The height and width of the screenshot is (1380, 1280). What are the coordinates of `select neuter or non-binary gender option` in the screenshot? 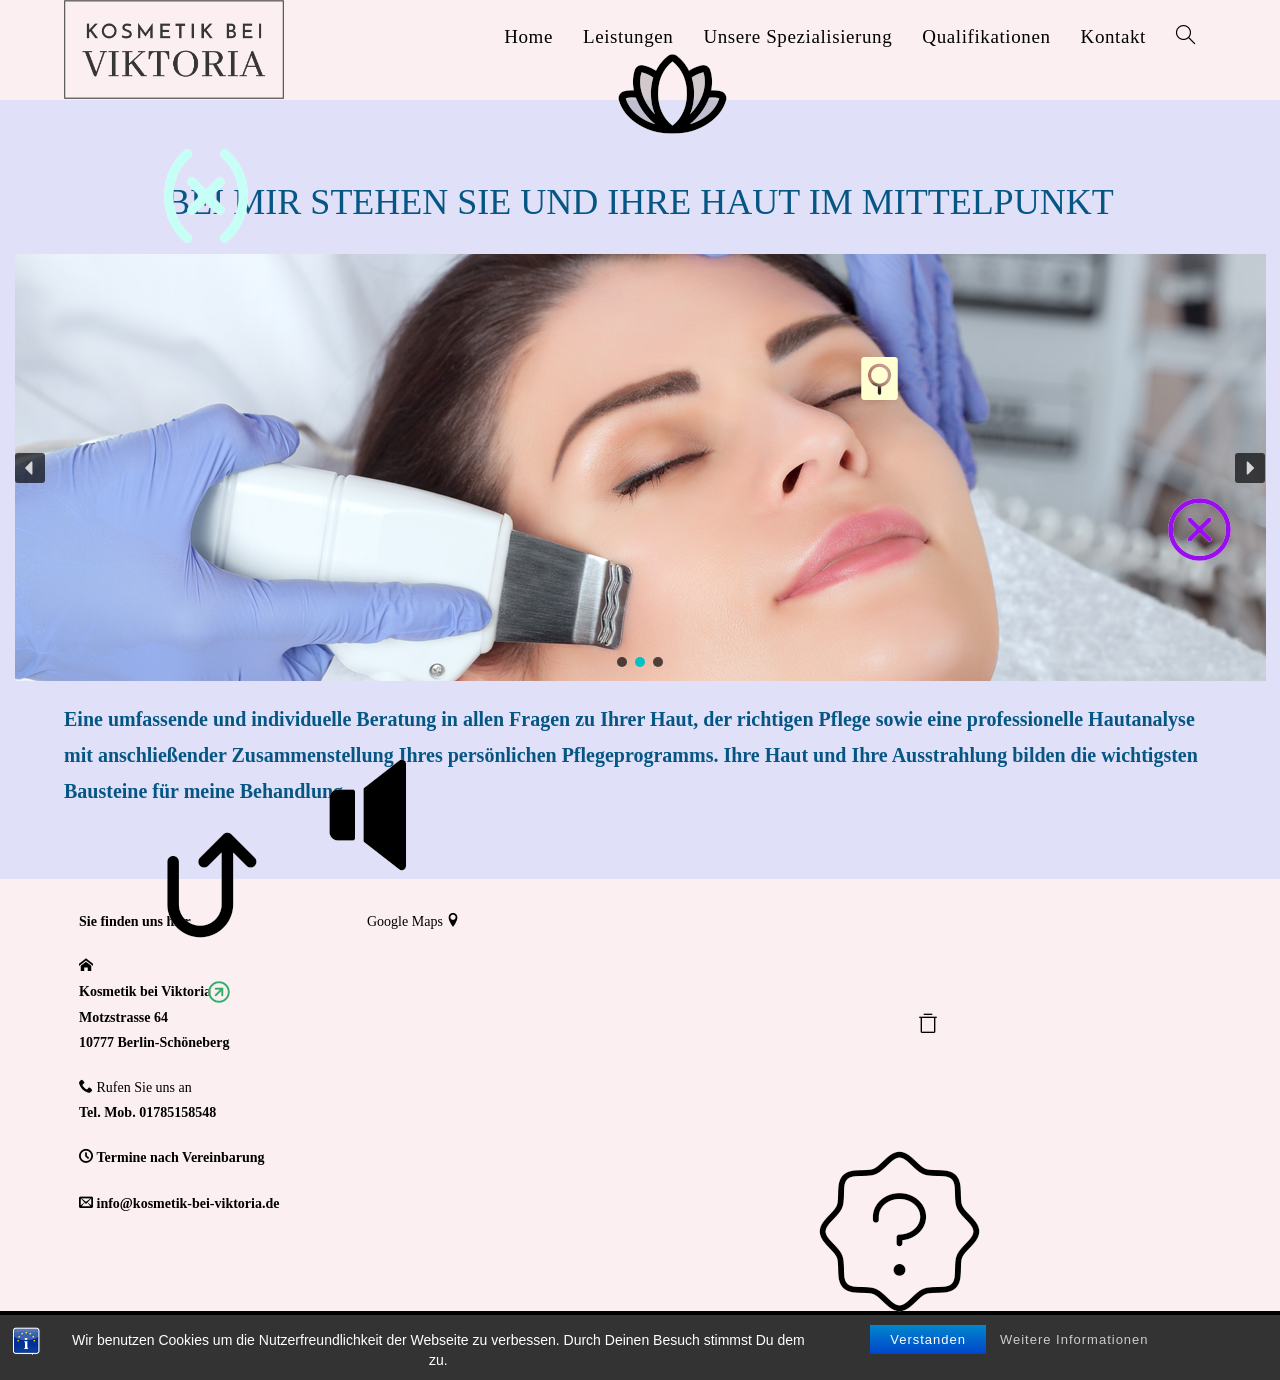 It's located at (879, 378).